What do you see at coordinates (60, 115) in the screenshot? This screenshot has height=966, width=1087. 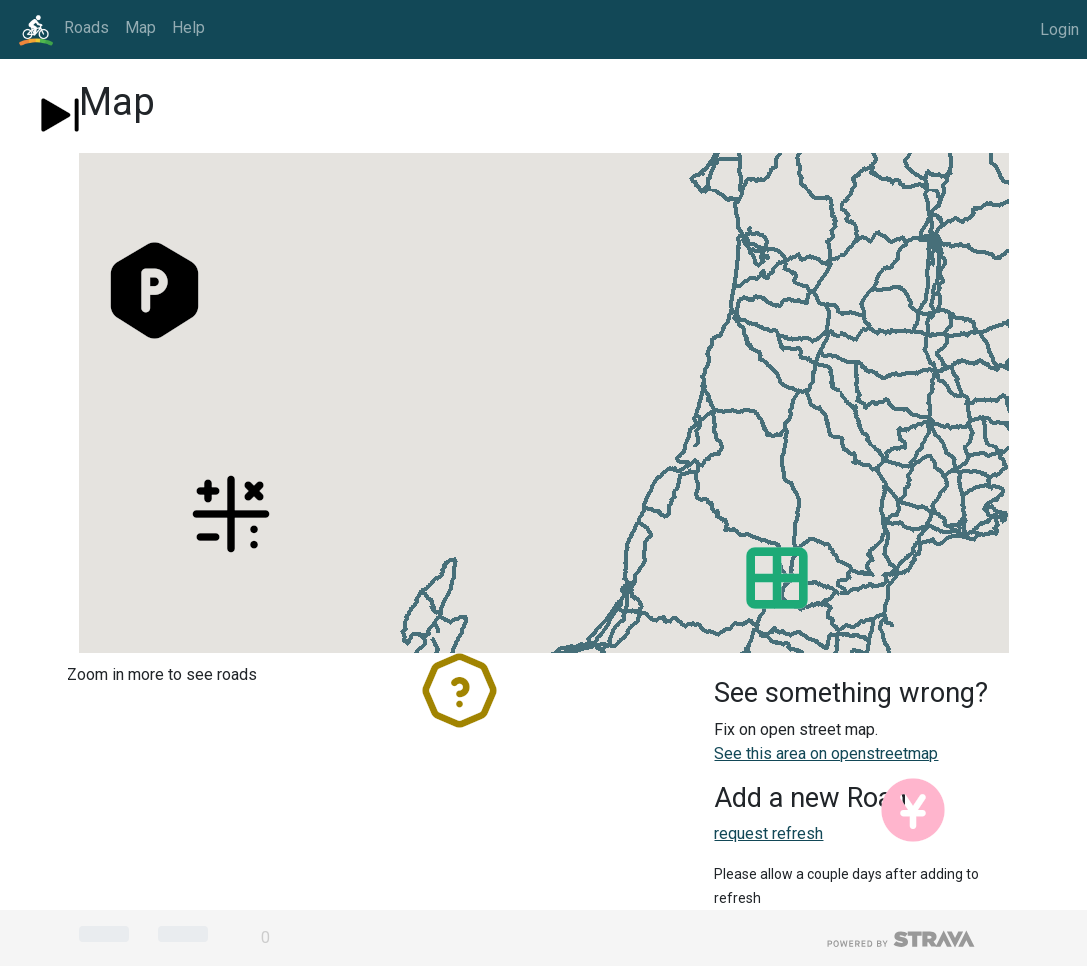 I see `skip to the next track` at bounding box center [60, 115].